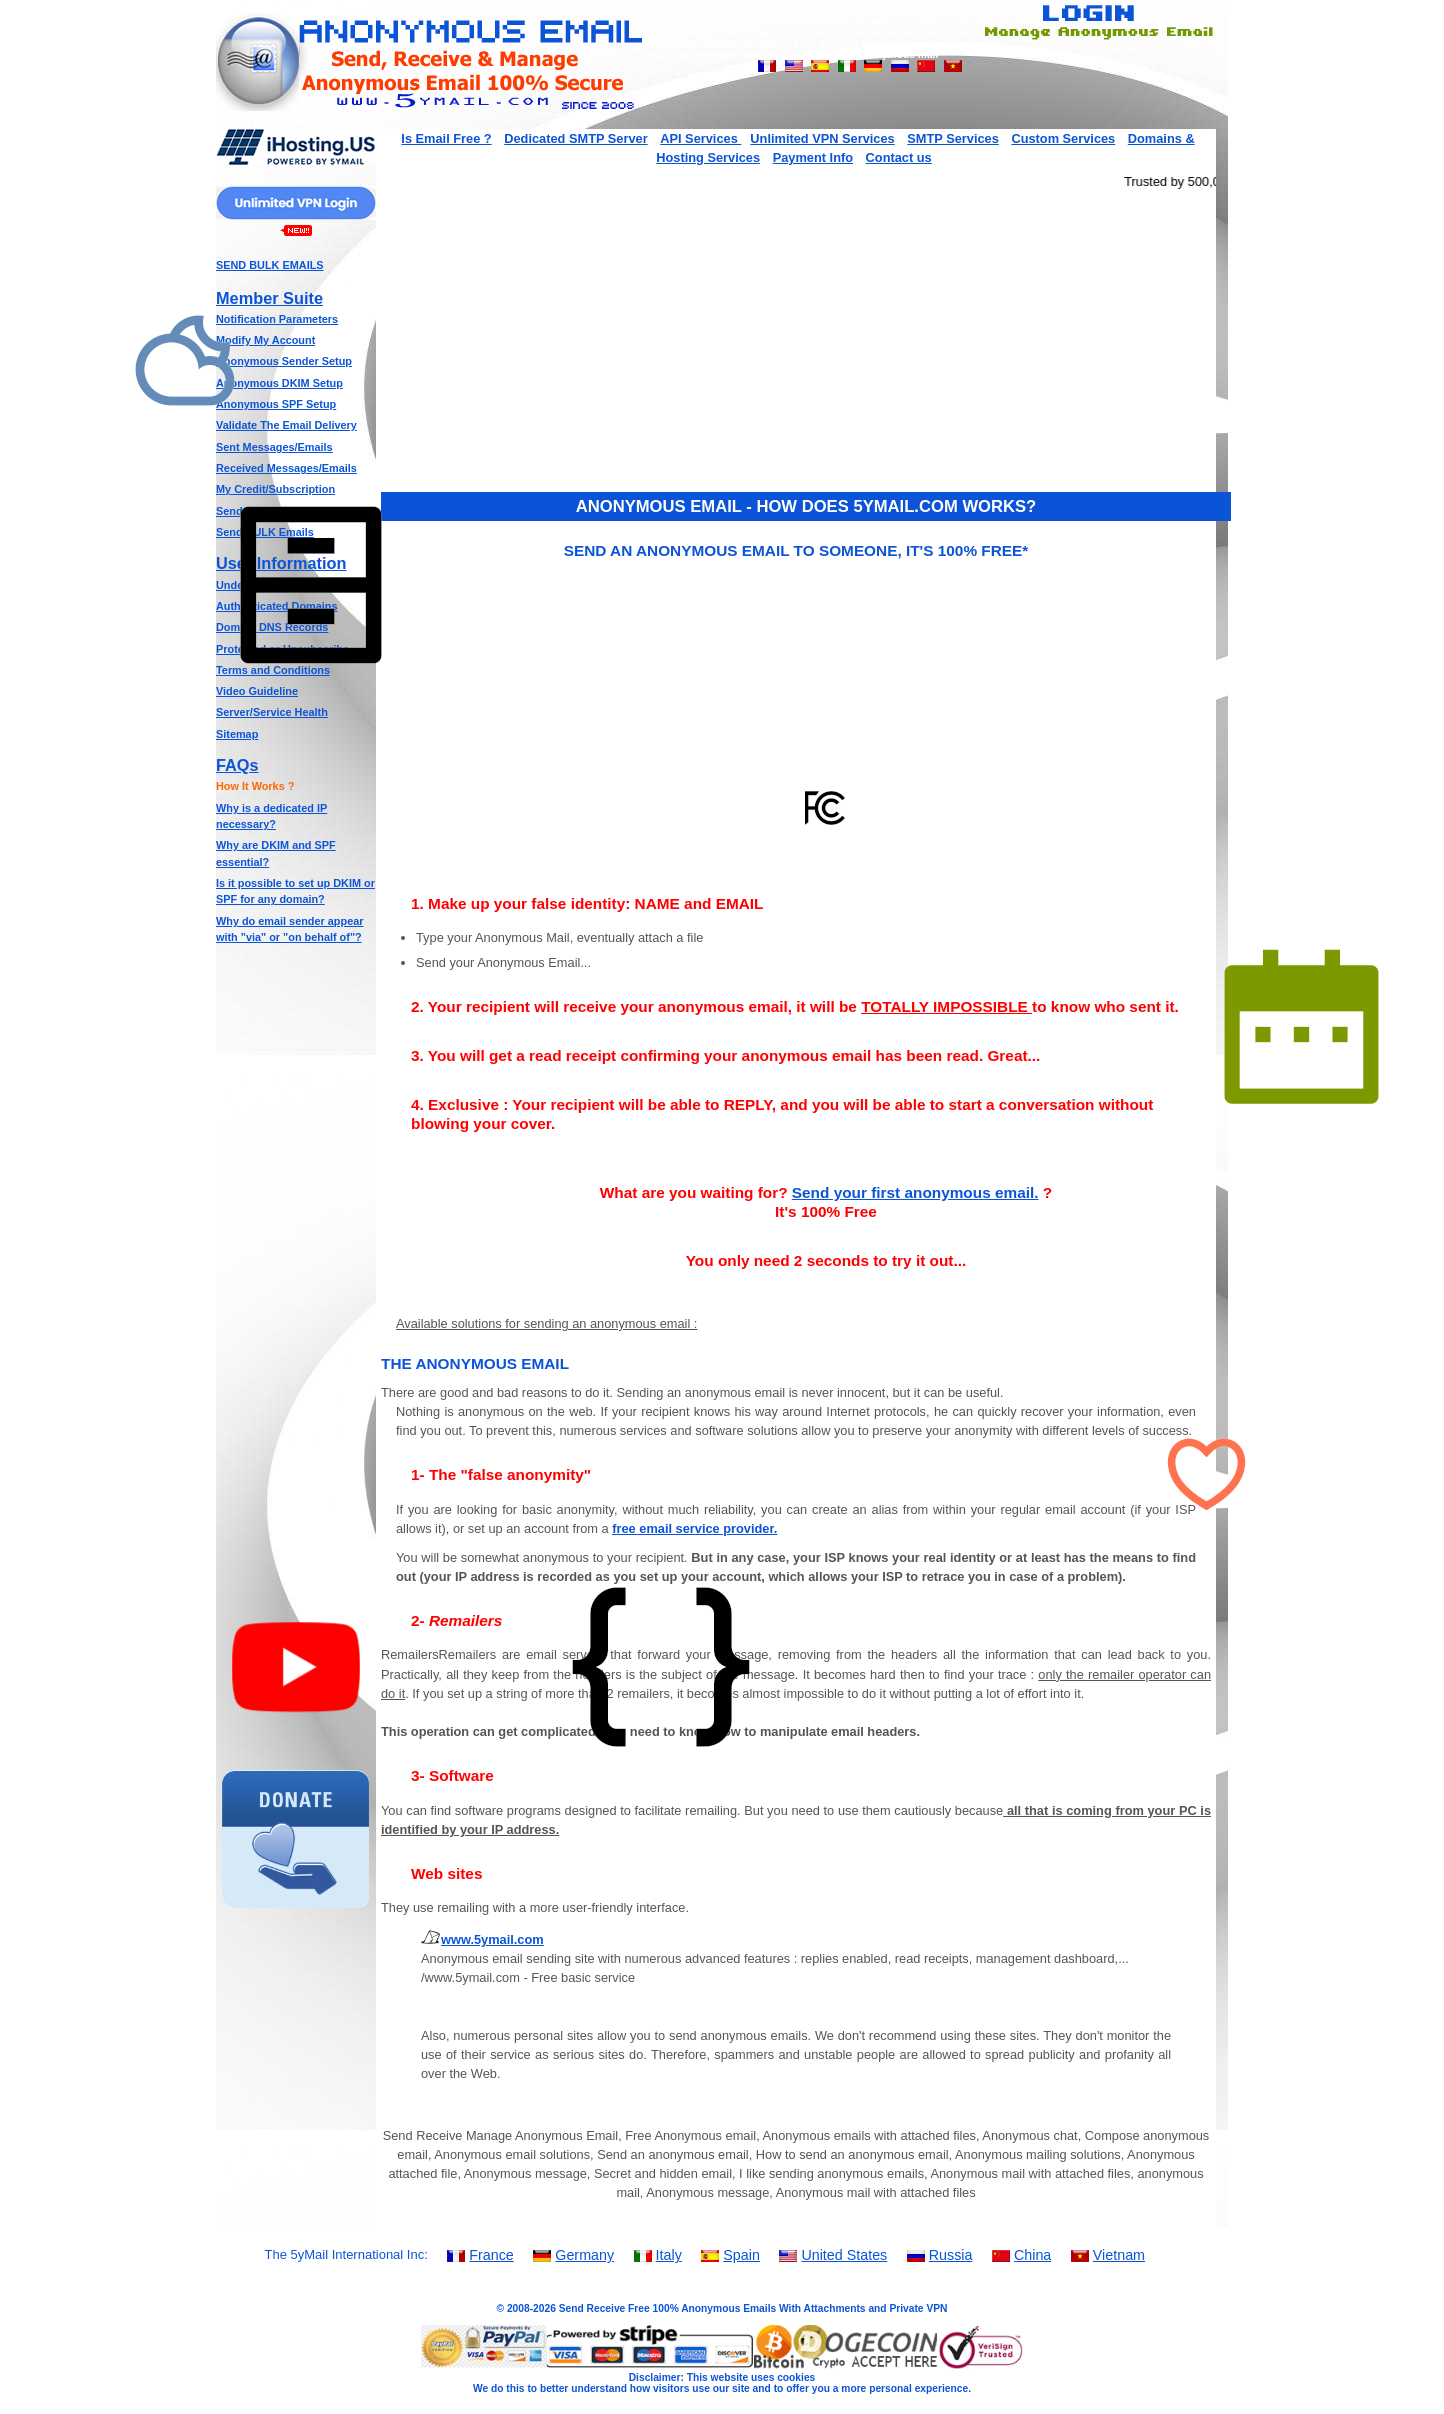 This screenshot has height=2414, width=1444. I want to click on view calendar or scheduled events, so click(1301, 1034).